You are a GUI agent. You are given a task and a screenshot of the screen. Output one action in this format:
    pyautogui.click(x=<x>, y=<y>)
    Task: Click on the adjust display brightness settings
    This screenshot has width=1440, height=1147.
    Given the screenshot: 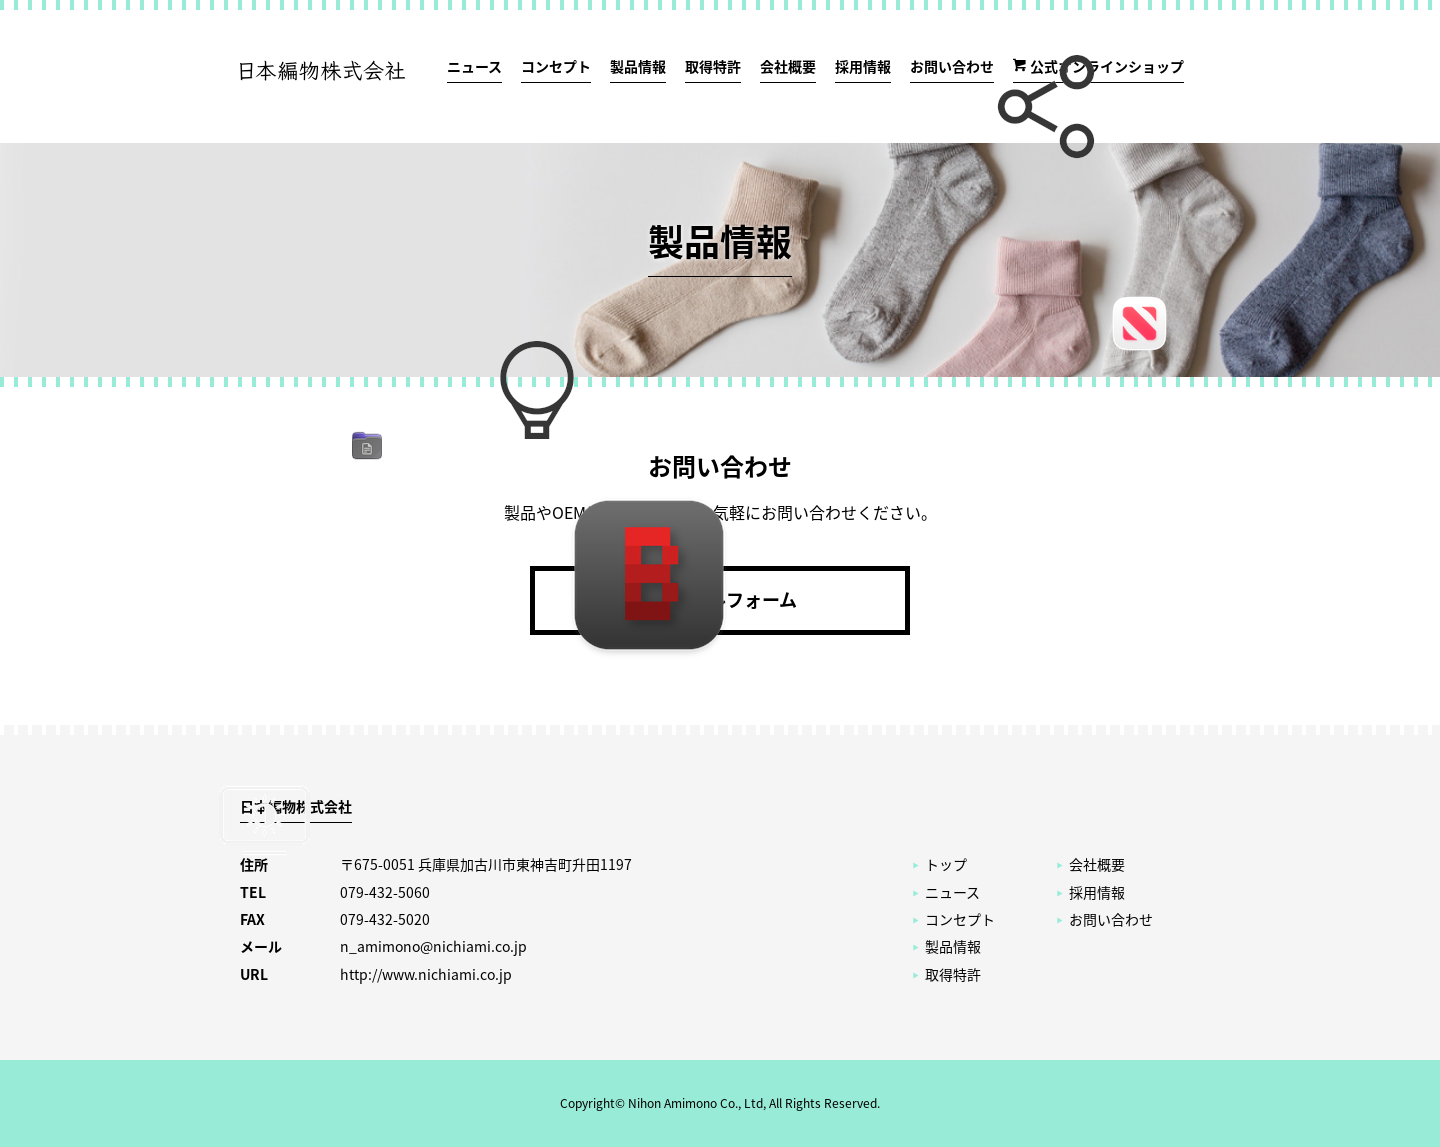 What is the action you would take?
    pyautogui.click(x=264, y=820)
    